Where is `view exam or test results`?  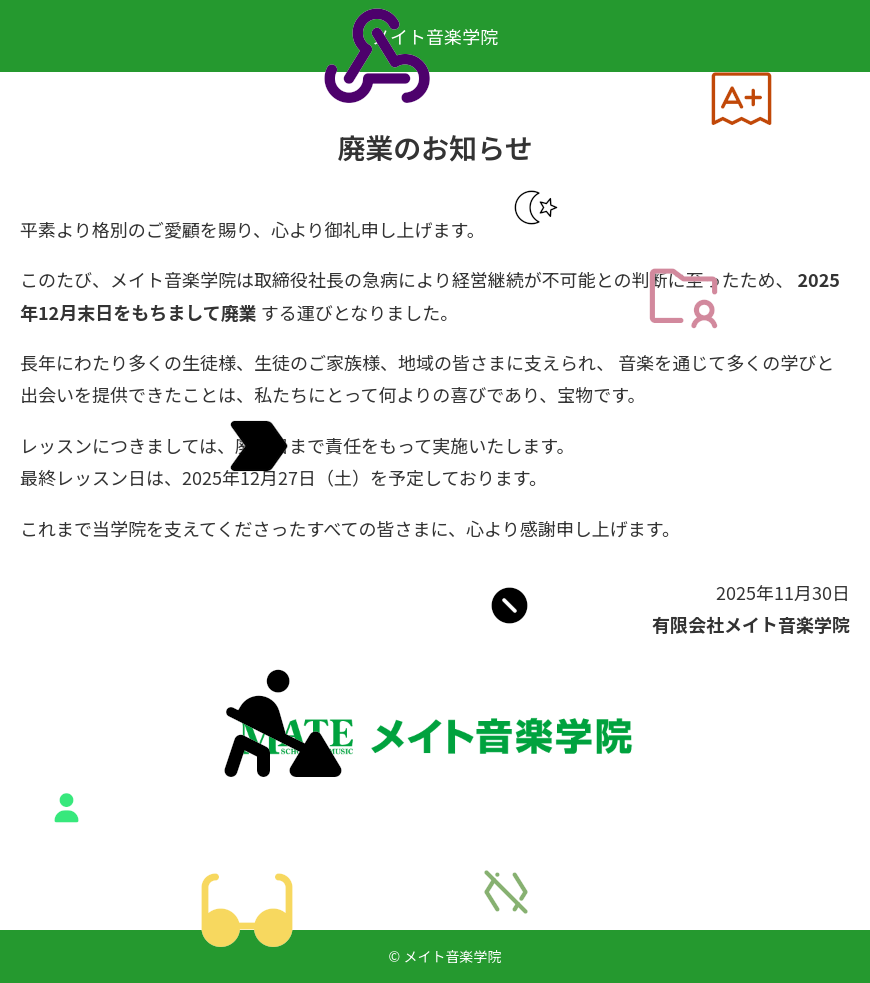
view exam or test results is located at coordinates (741, 97).